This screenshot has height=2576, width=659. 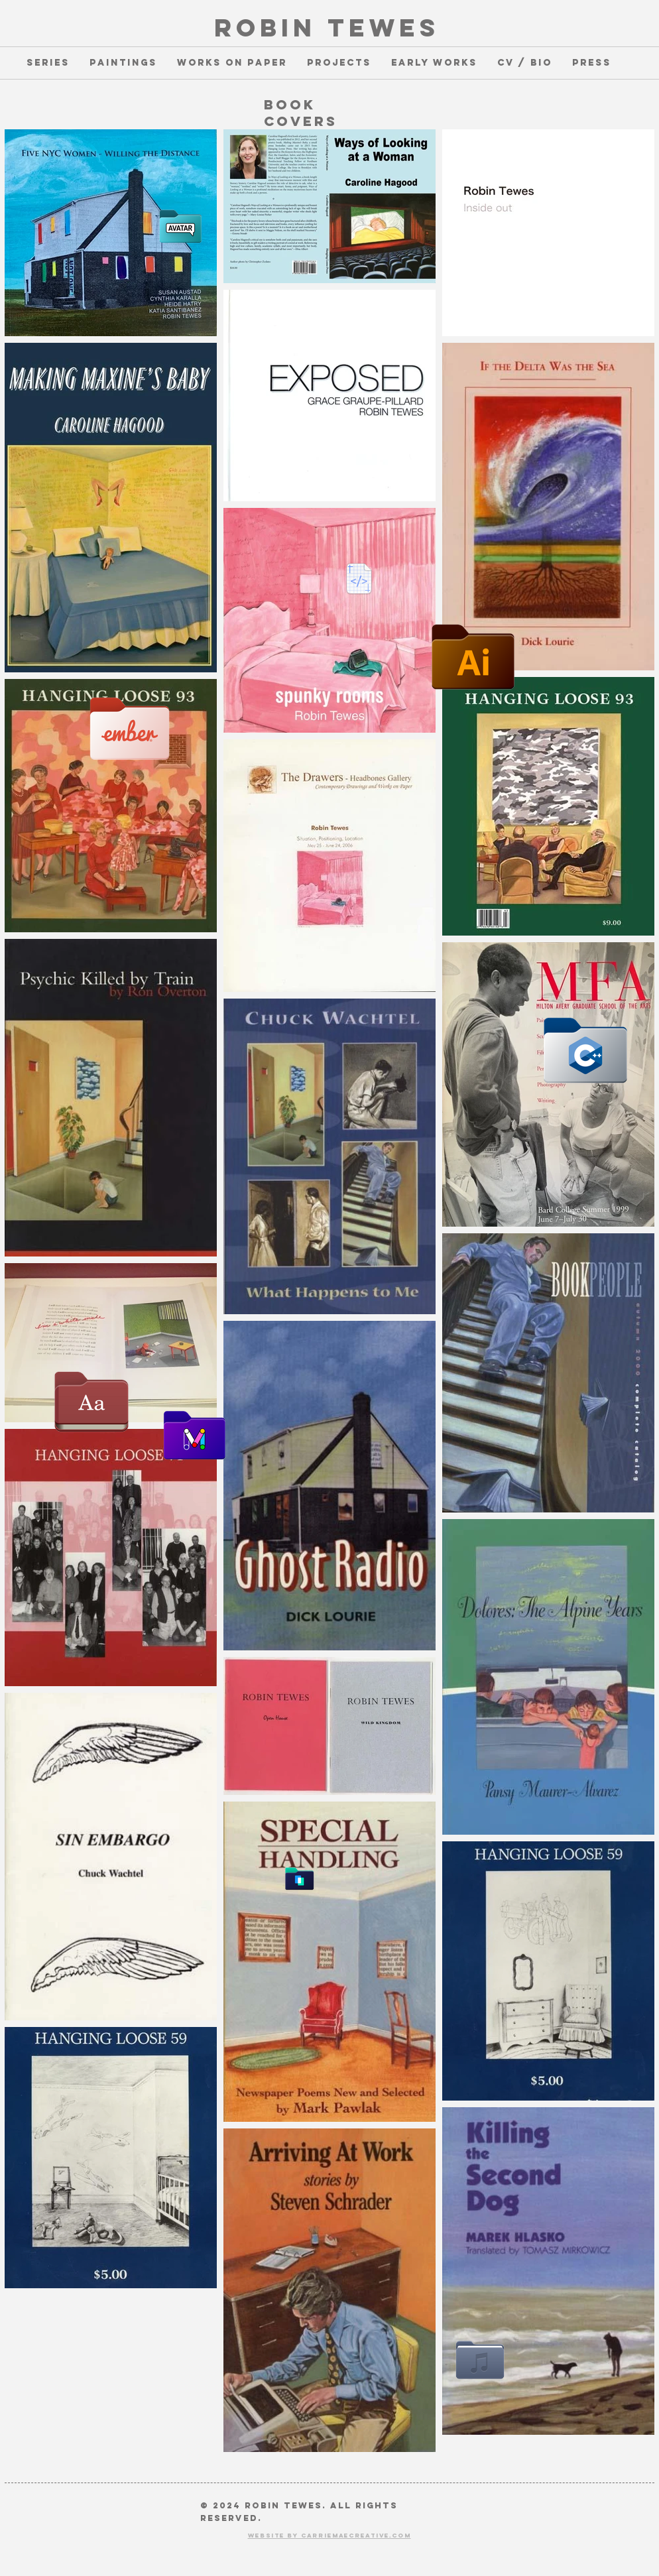 I want to click on open wondershare mockitt project files, so click(x=194, y=1437).